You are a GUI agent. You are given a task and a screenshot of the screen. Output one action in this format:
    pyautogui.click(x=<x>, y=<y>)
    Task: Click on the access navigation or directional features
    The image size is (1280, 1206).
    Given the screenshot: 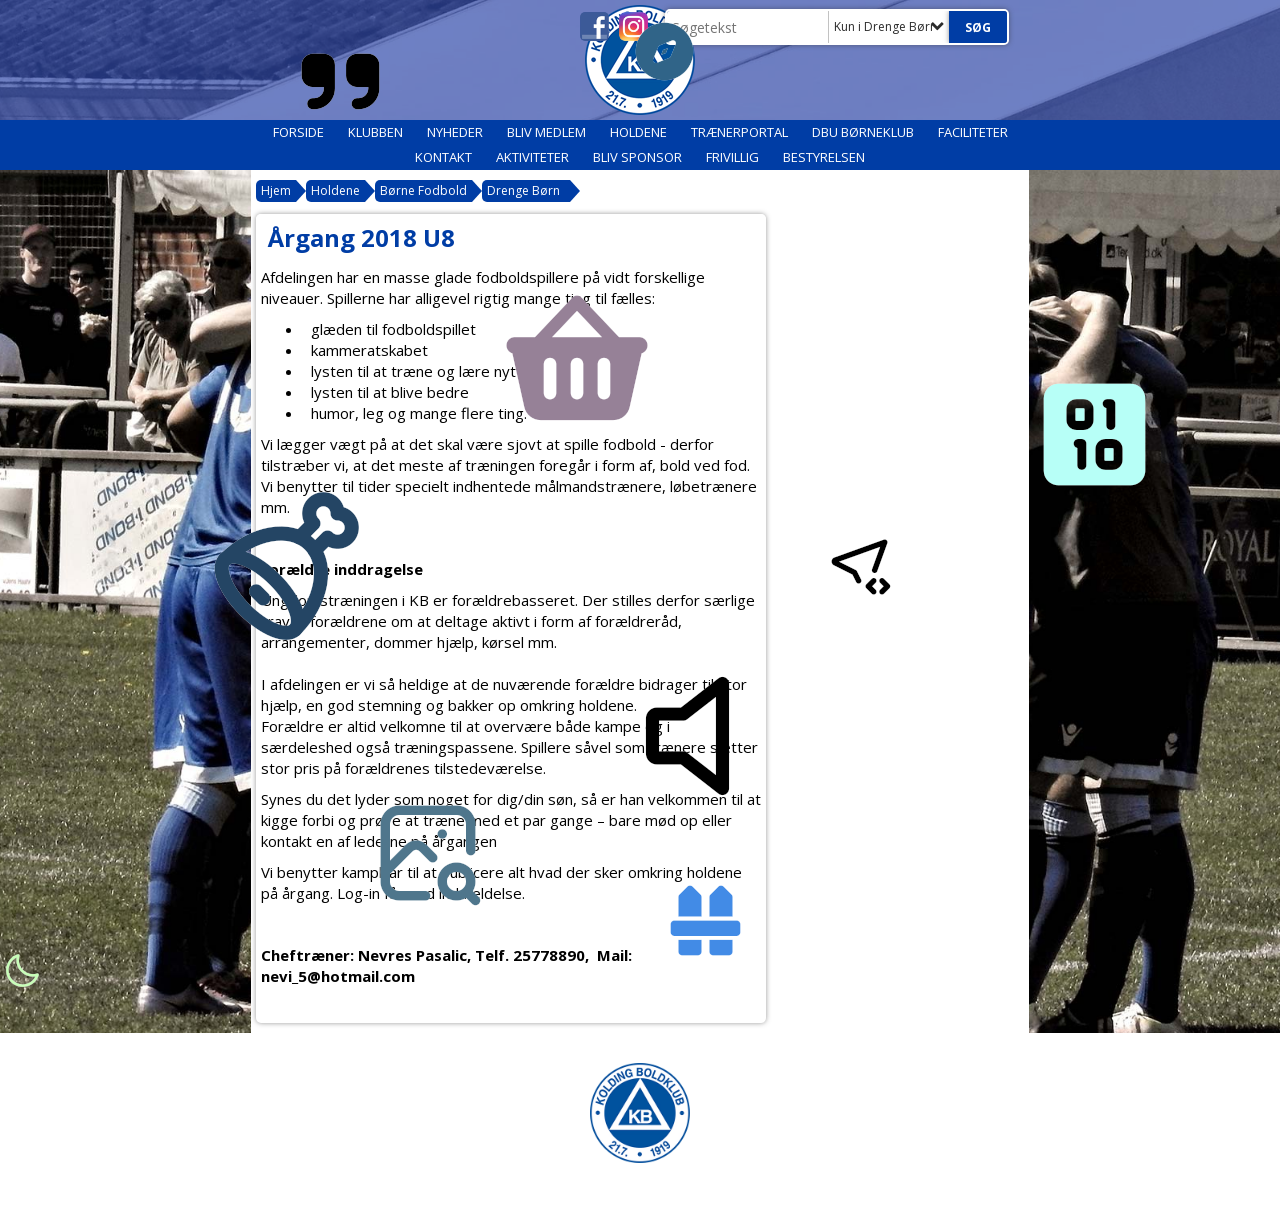 What is the action you would take?
    pyautogui.click(x=664, y=51)
    